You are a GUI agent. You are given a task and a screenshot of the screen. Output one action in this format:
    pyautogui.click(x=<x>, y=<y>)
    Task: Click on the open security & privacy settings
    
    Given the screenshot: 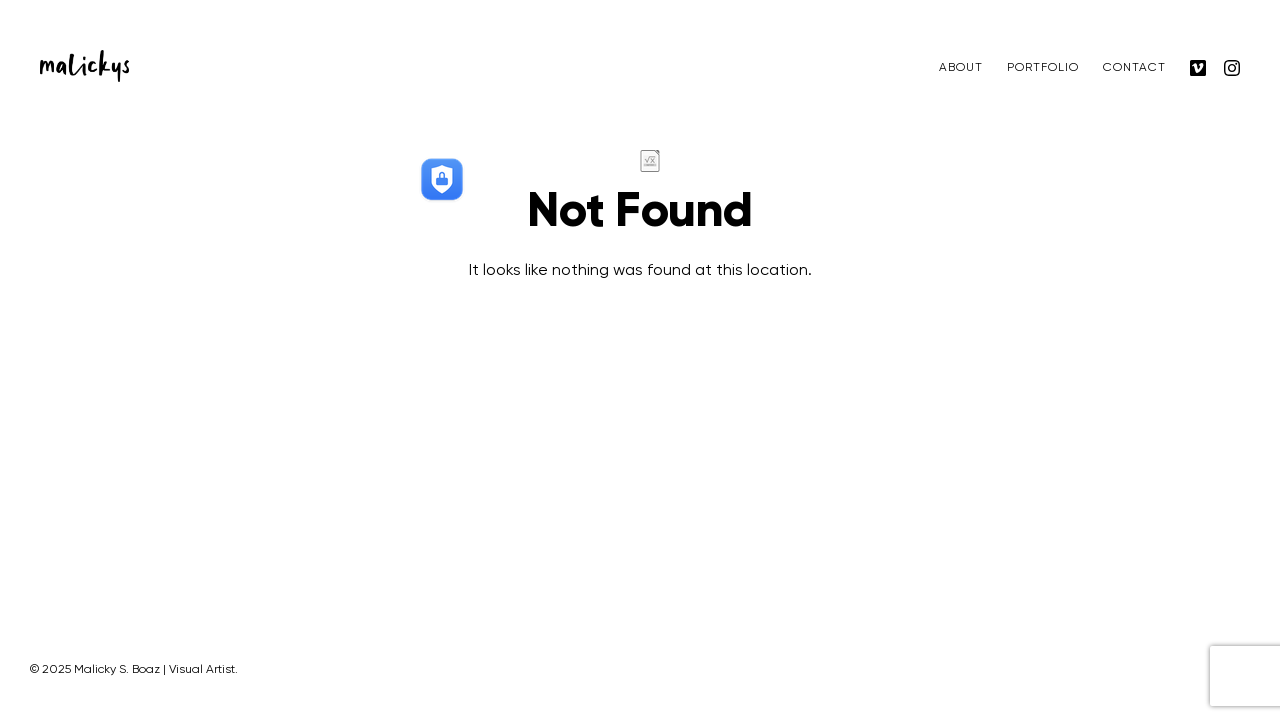 What is the action you would take?
    pyautogui.click(x=442, y=180)
    